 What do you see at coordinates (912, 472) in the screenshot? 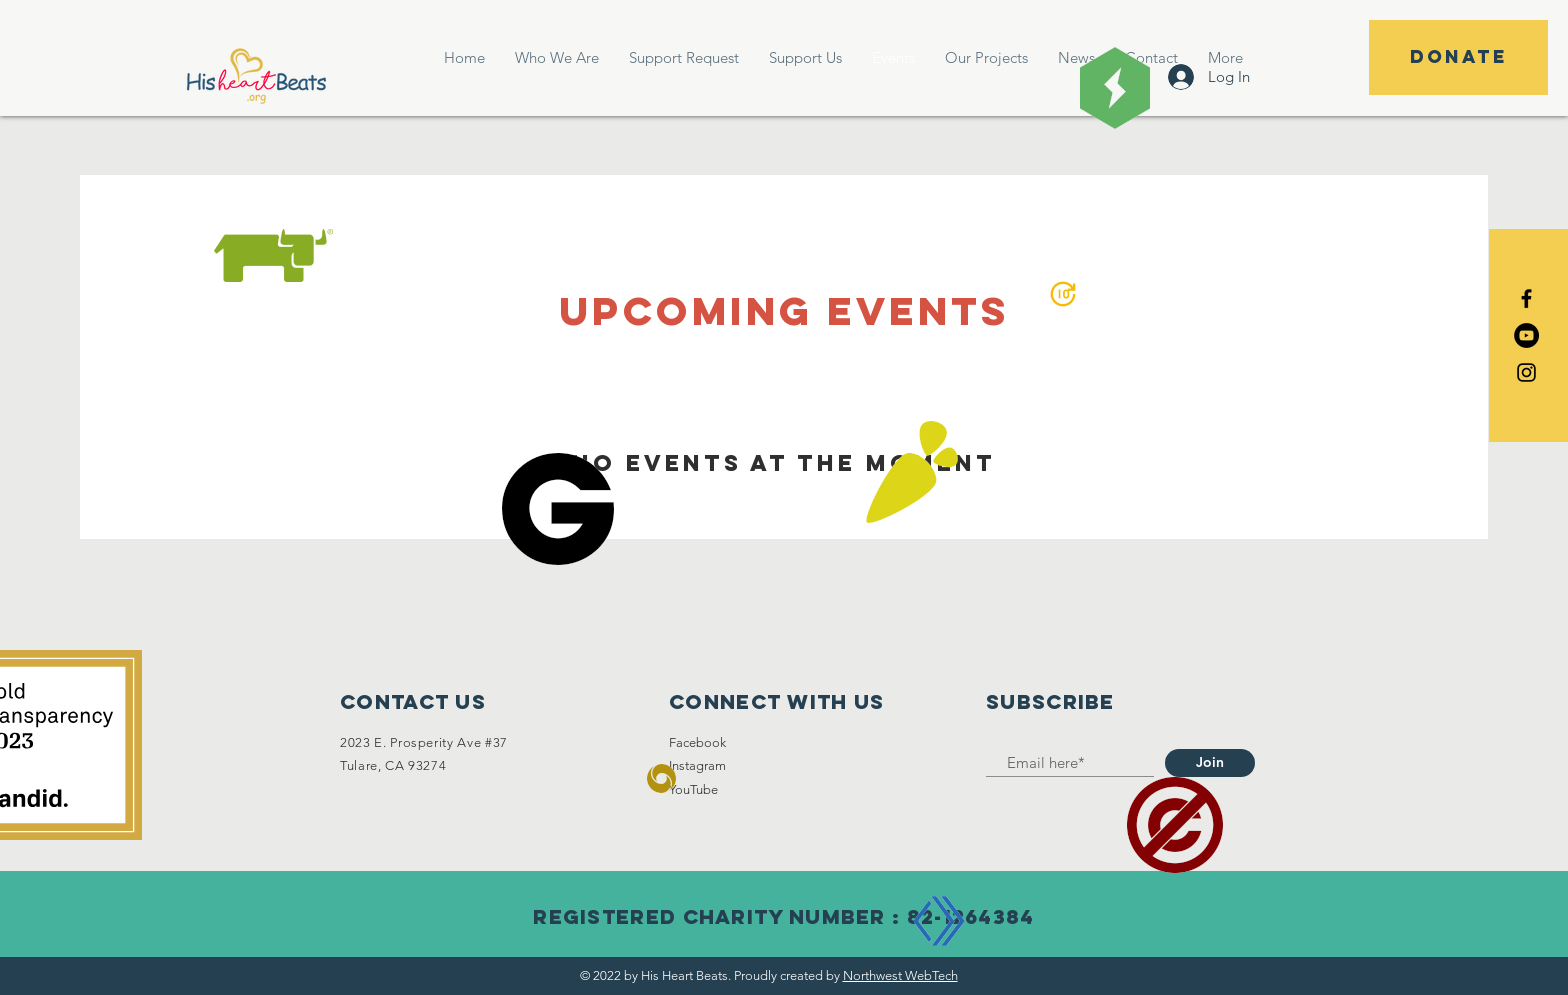
I see `open the Instacart app` at bounding box center [912, 472].